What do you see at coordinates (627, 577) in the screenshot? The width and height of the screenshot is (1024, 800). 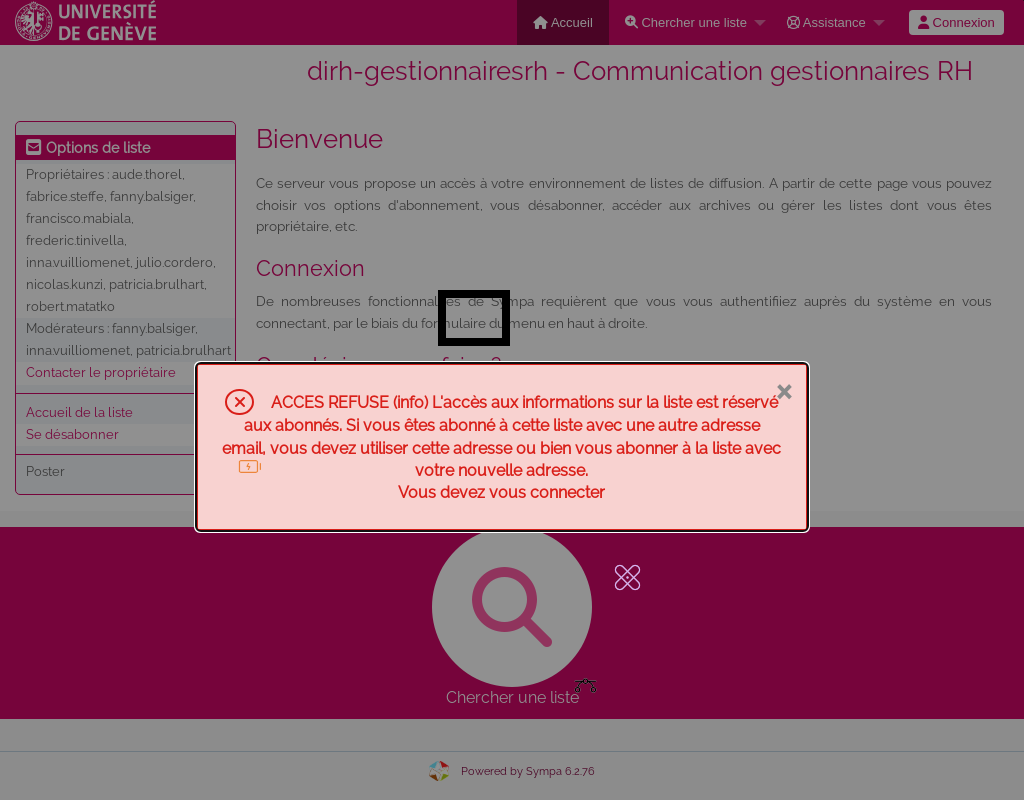 I see `access first aid or medical help resources` at bounding box center [627, 577].